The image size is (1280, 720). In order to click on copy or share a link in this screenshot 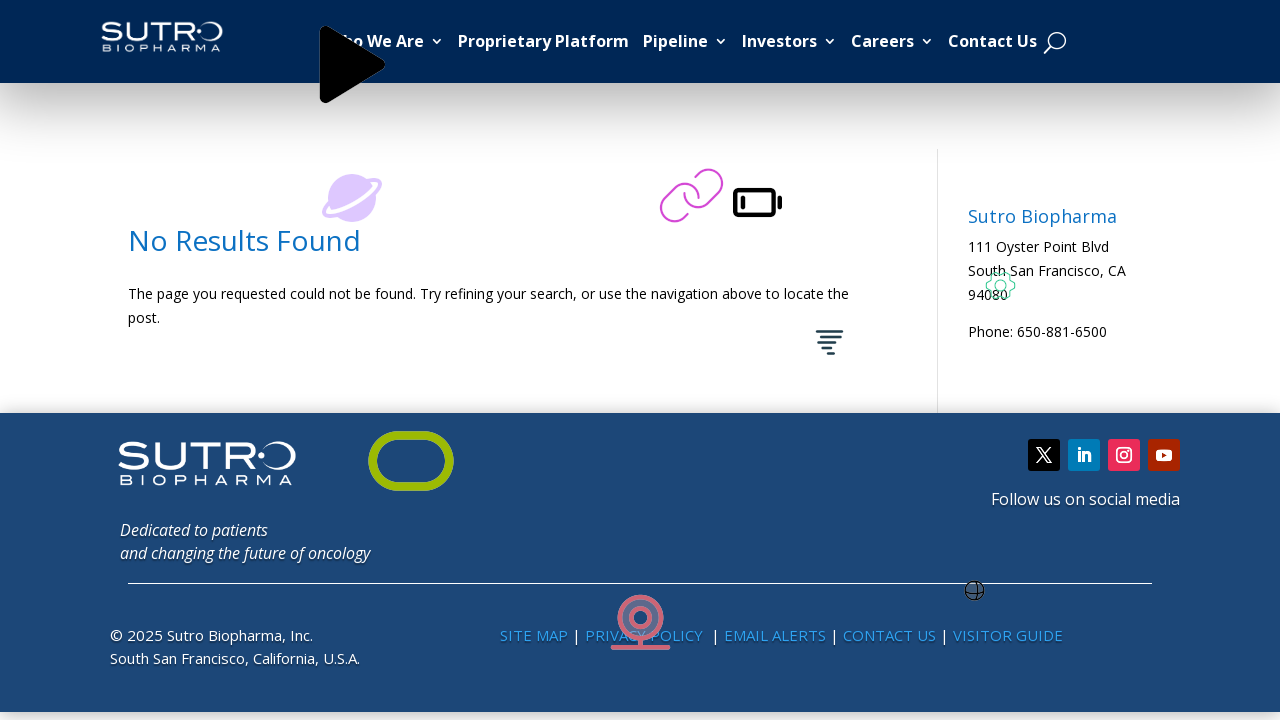, I will do `click(691, 195)`.